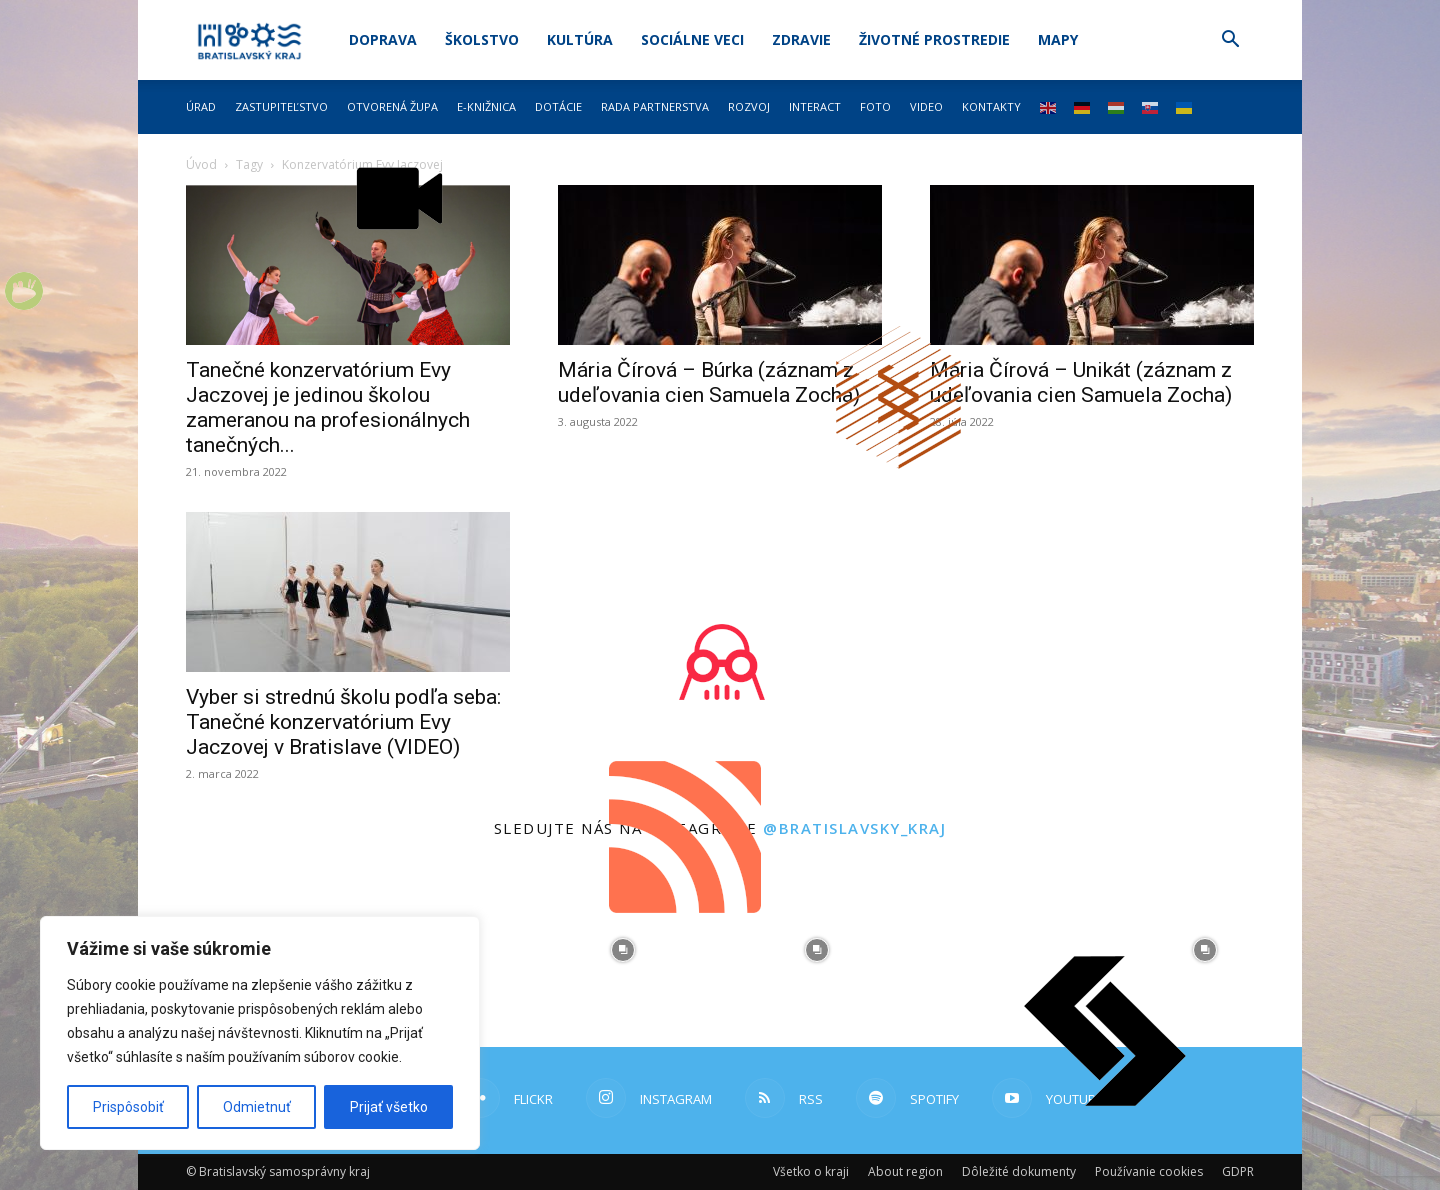  I want to click on xubuntu linux distribution logo, so click(24, 291).